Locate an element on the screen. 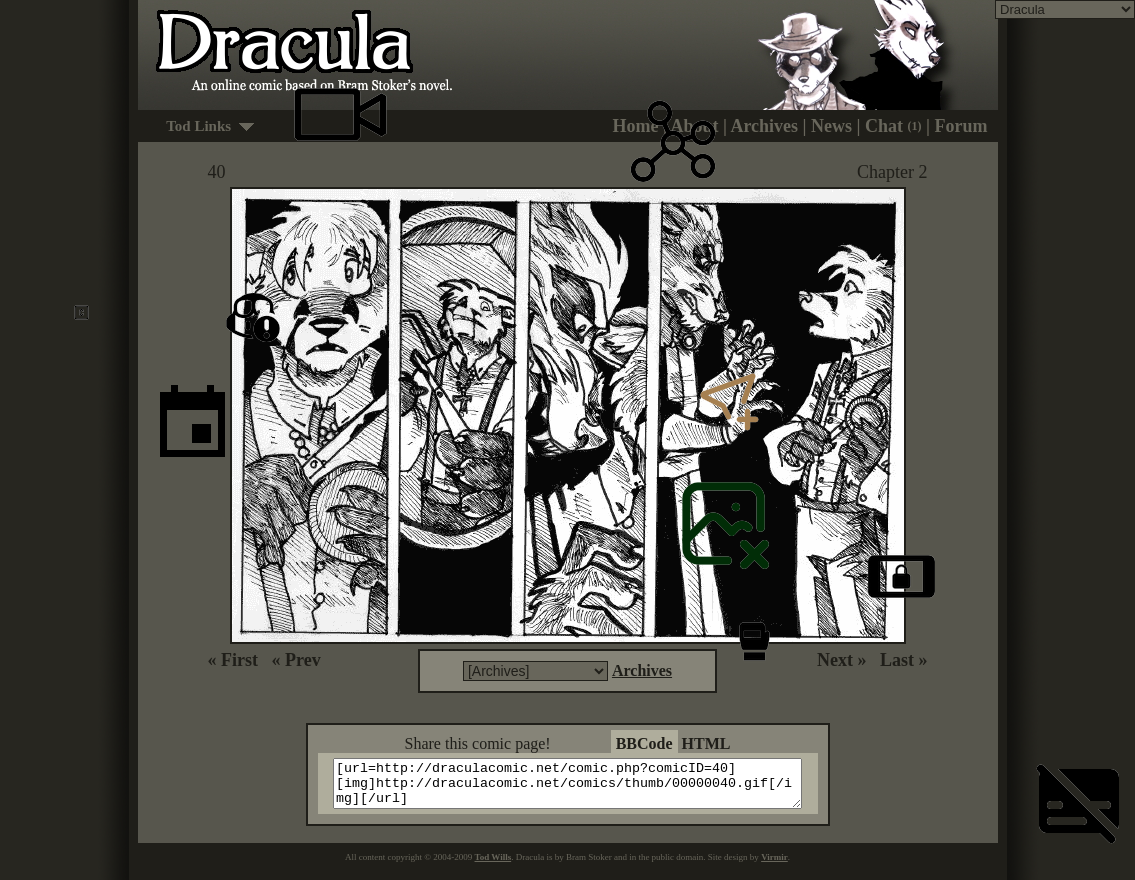  start video recording is located at coordinates (340, 114).